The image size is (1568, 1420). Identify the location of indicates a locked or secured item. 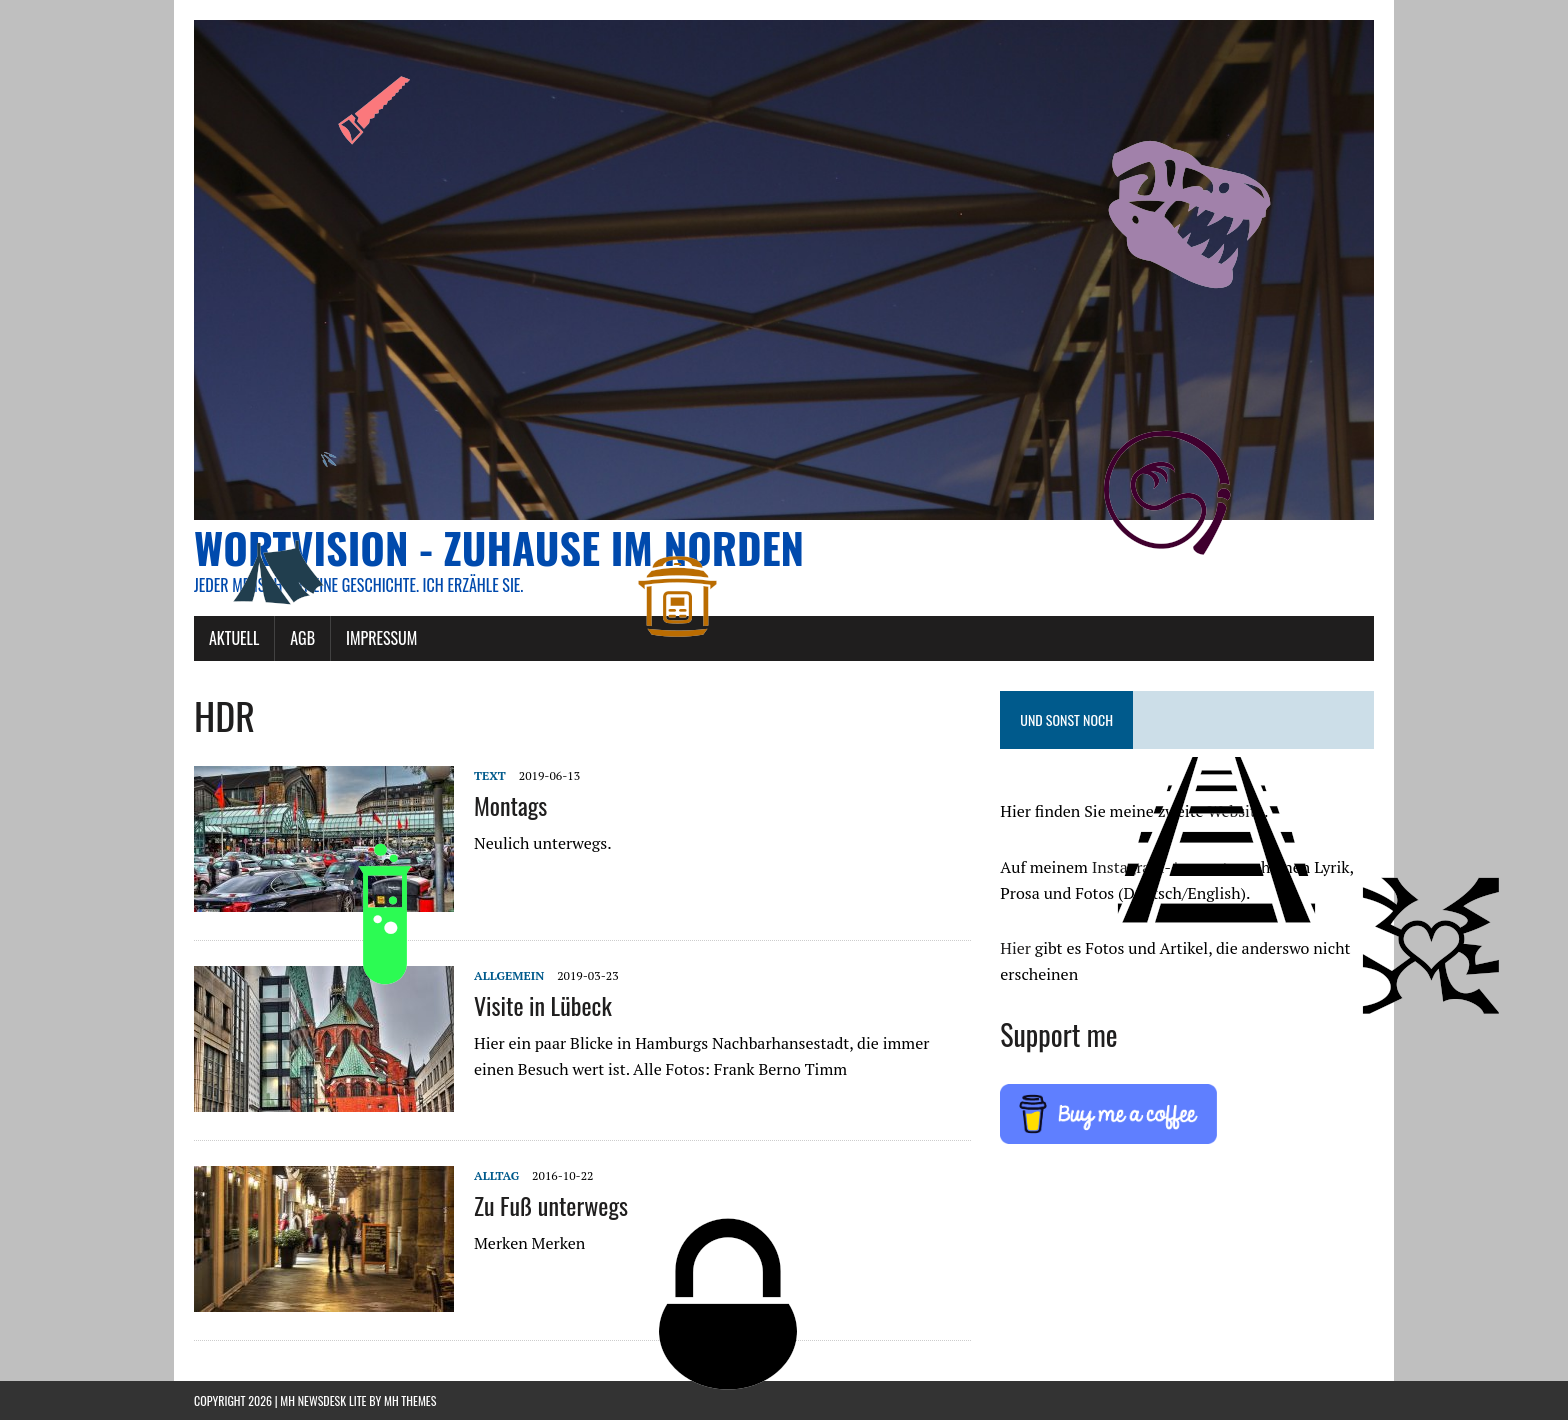
(728, 1304).